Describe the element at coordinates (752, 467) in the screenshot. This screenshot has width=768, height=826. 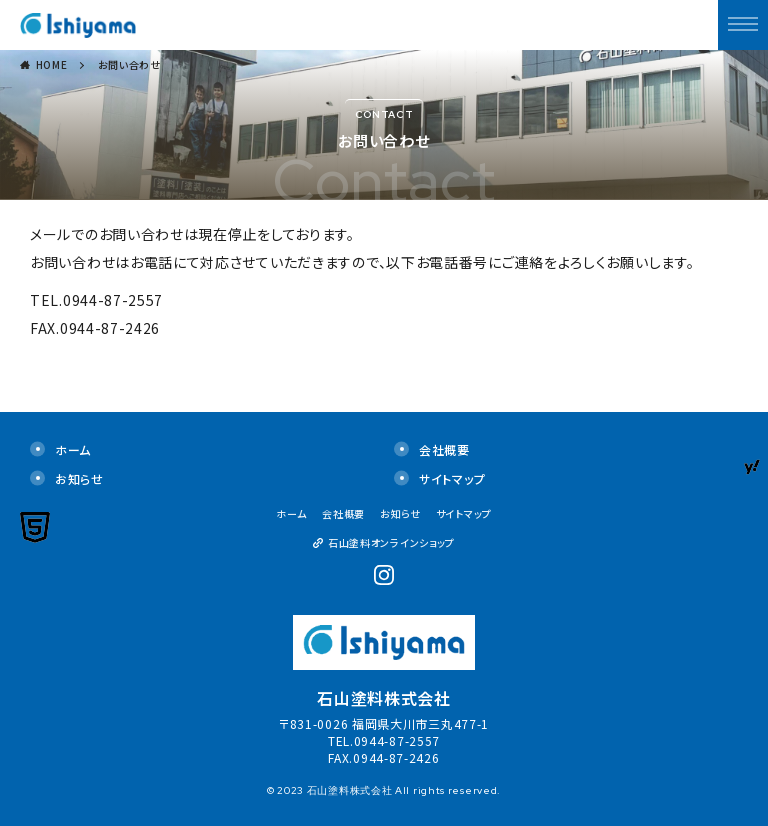
I see `open Yahoo app or website` at that location.